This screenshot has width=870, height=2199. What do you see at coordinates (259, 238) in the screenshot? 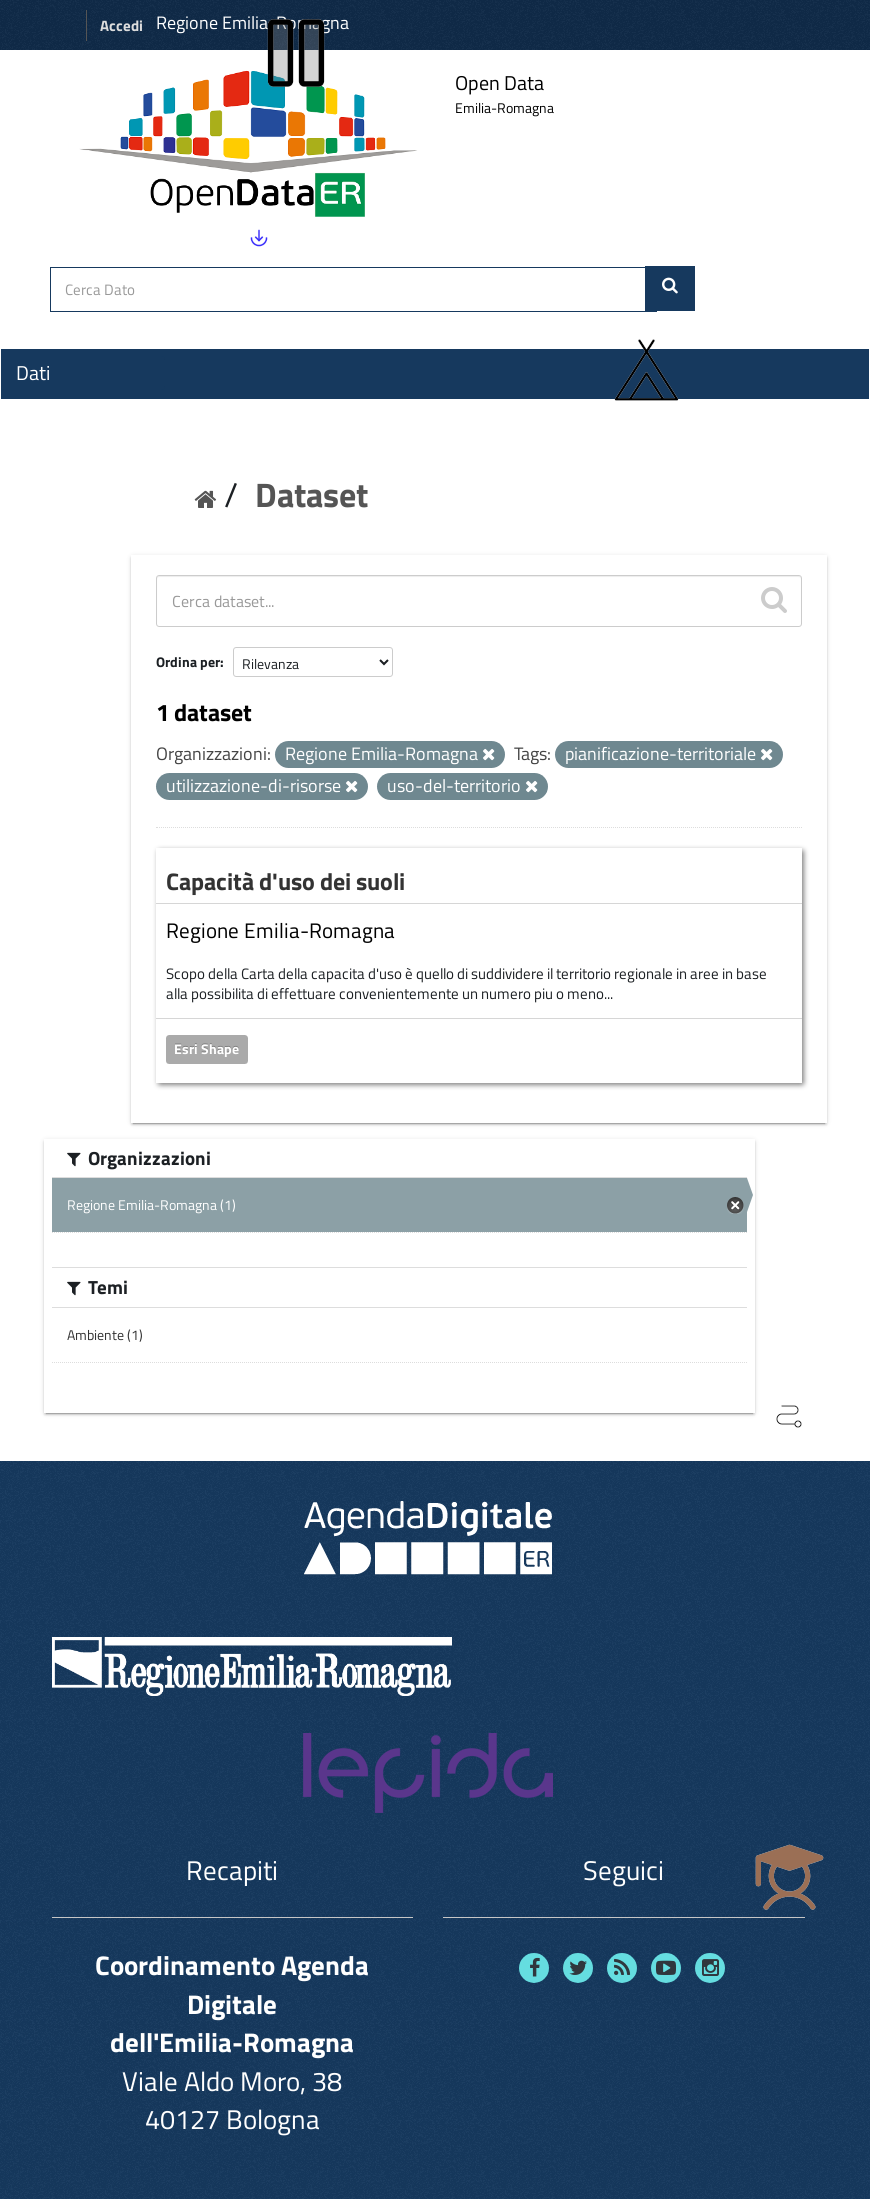
I see `download file to device` at bounding box center [259, 238].